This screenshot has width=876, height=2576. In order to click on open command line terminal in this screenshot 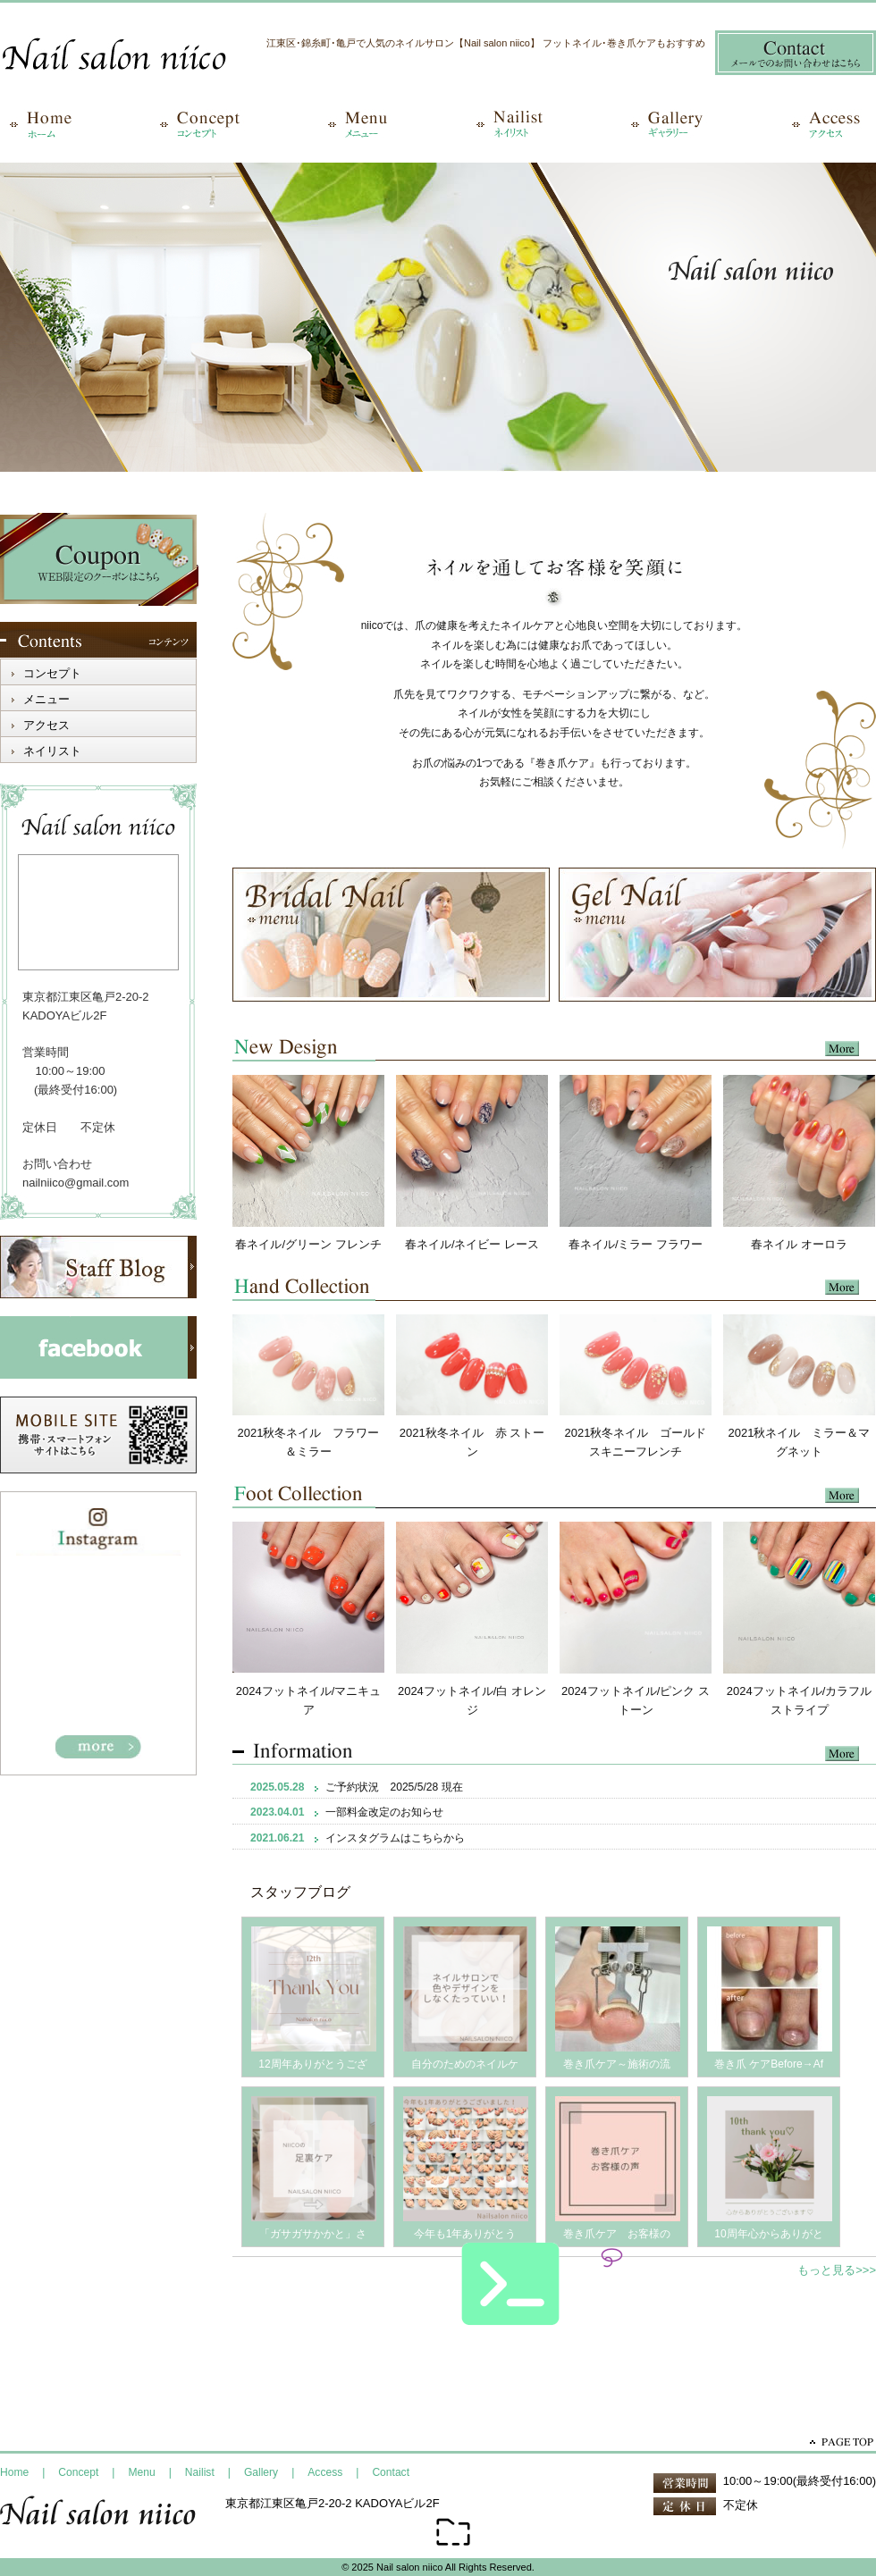, I will do `click(510, 2284)`.